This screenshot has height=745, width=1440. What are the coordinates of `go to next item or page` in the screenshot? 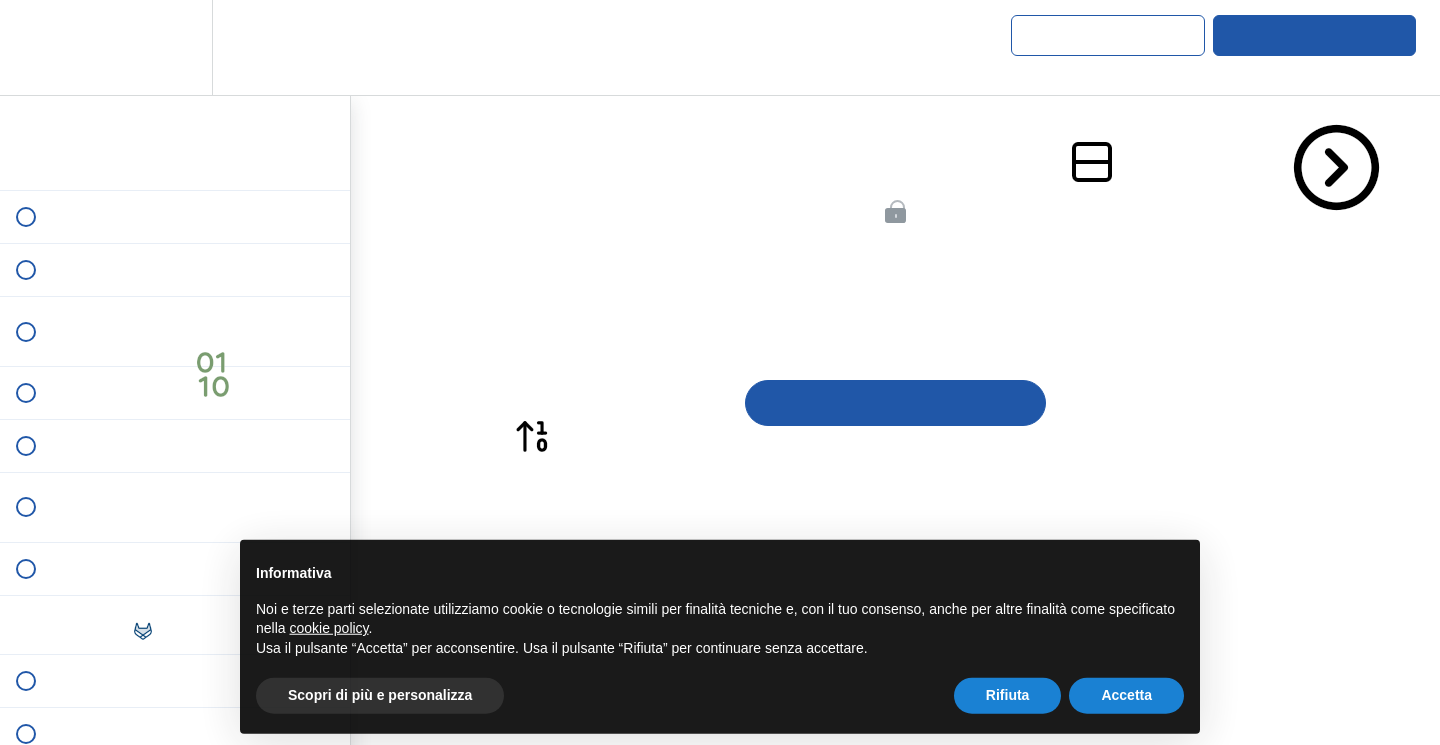 It's located at (1336, 167).